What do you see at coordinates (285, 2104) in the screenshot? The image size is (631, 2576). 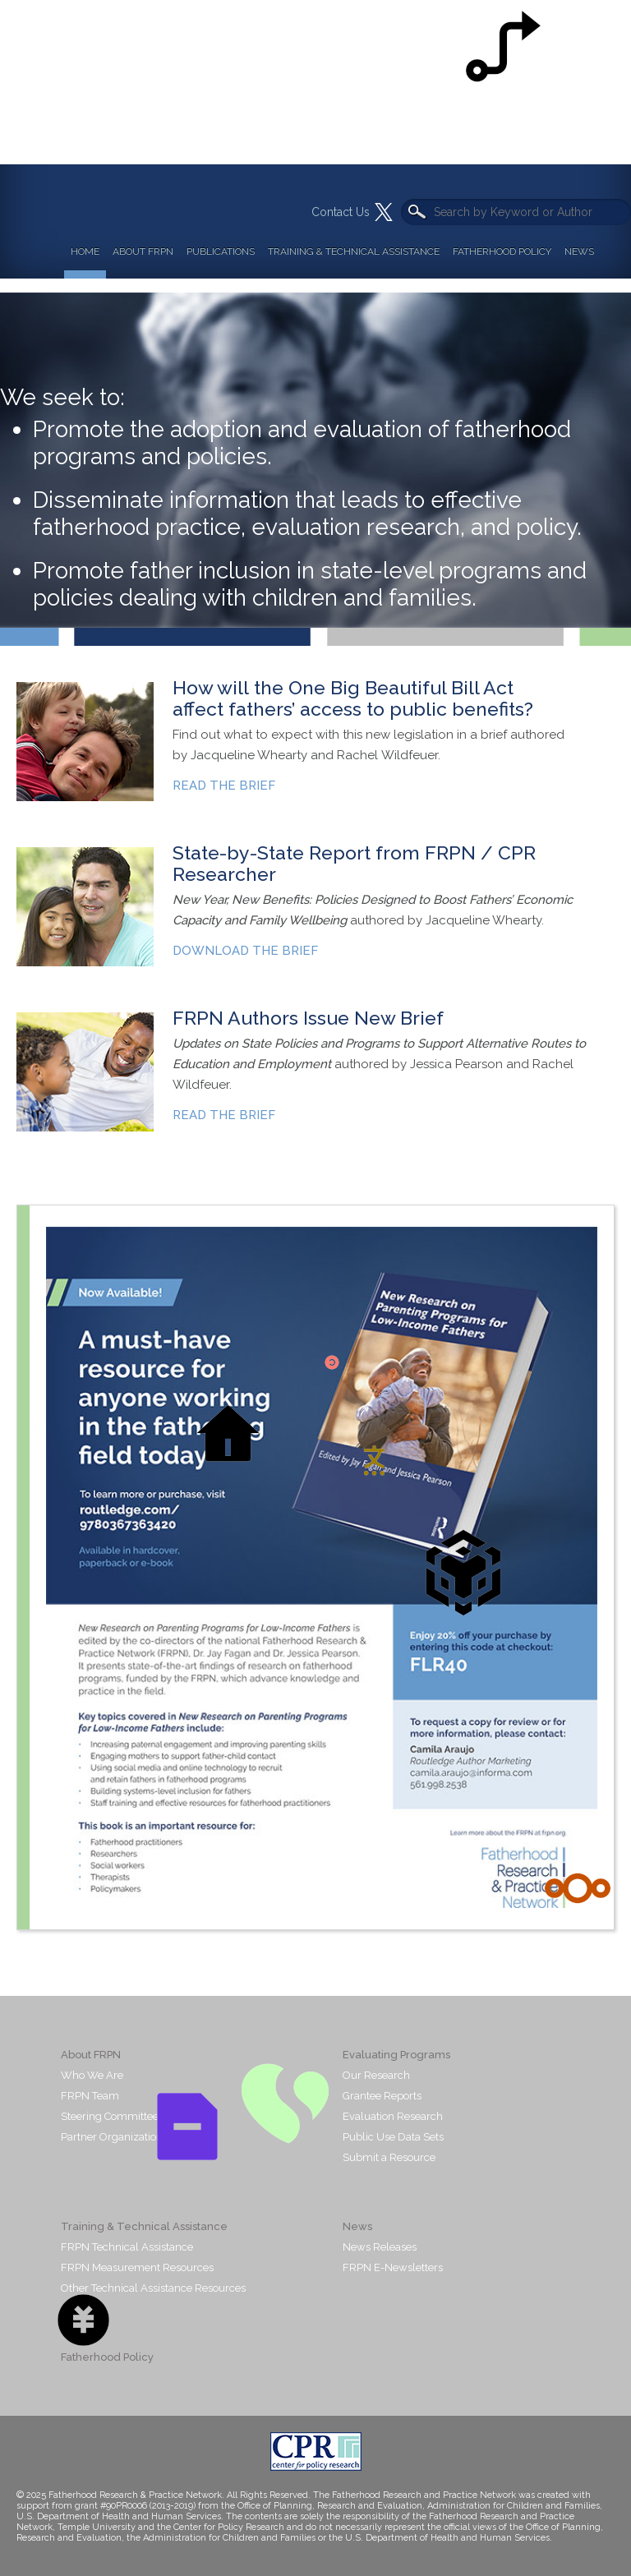 I see `visit the Soriana website or app` at bounding box center [285, 2104].